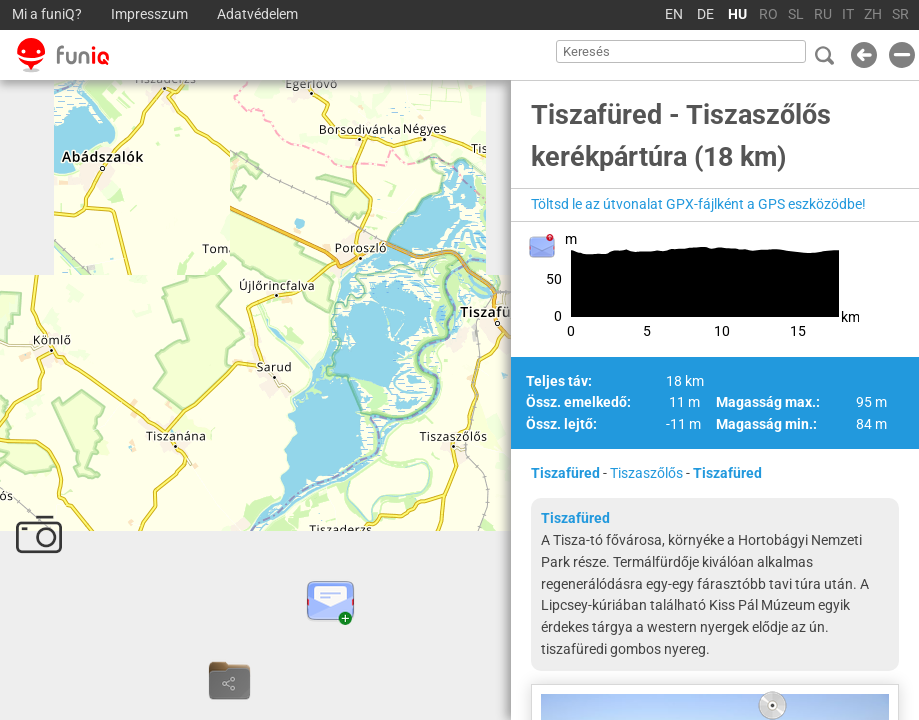 The width and height of the screenshot is (919, 720). Describe the element at coordinates (39, 533) in the screenshot. I see `take a photo` at that location.